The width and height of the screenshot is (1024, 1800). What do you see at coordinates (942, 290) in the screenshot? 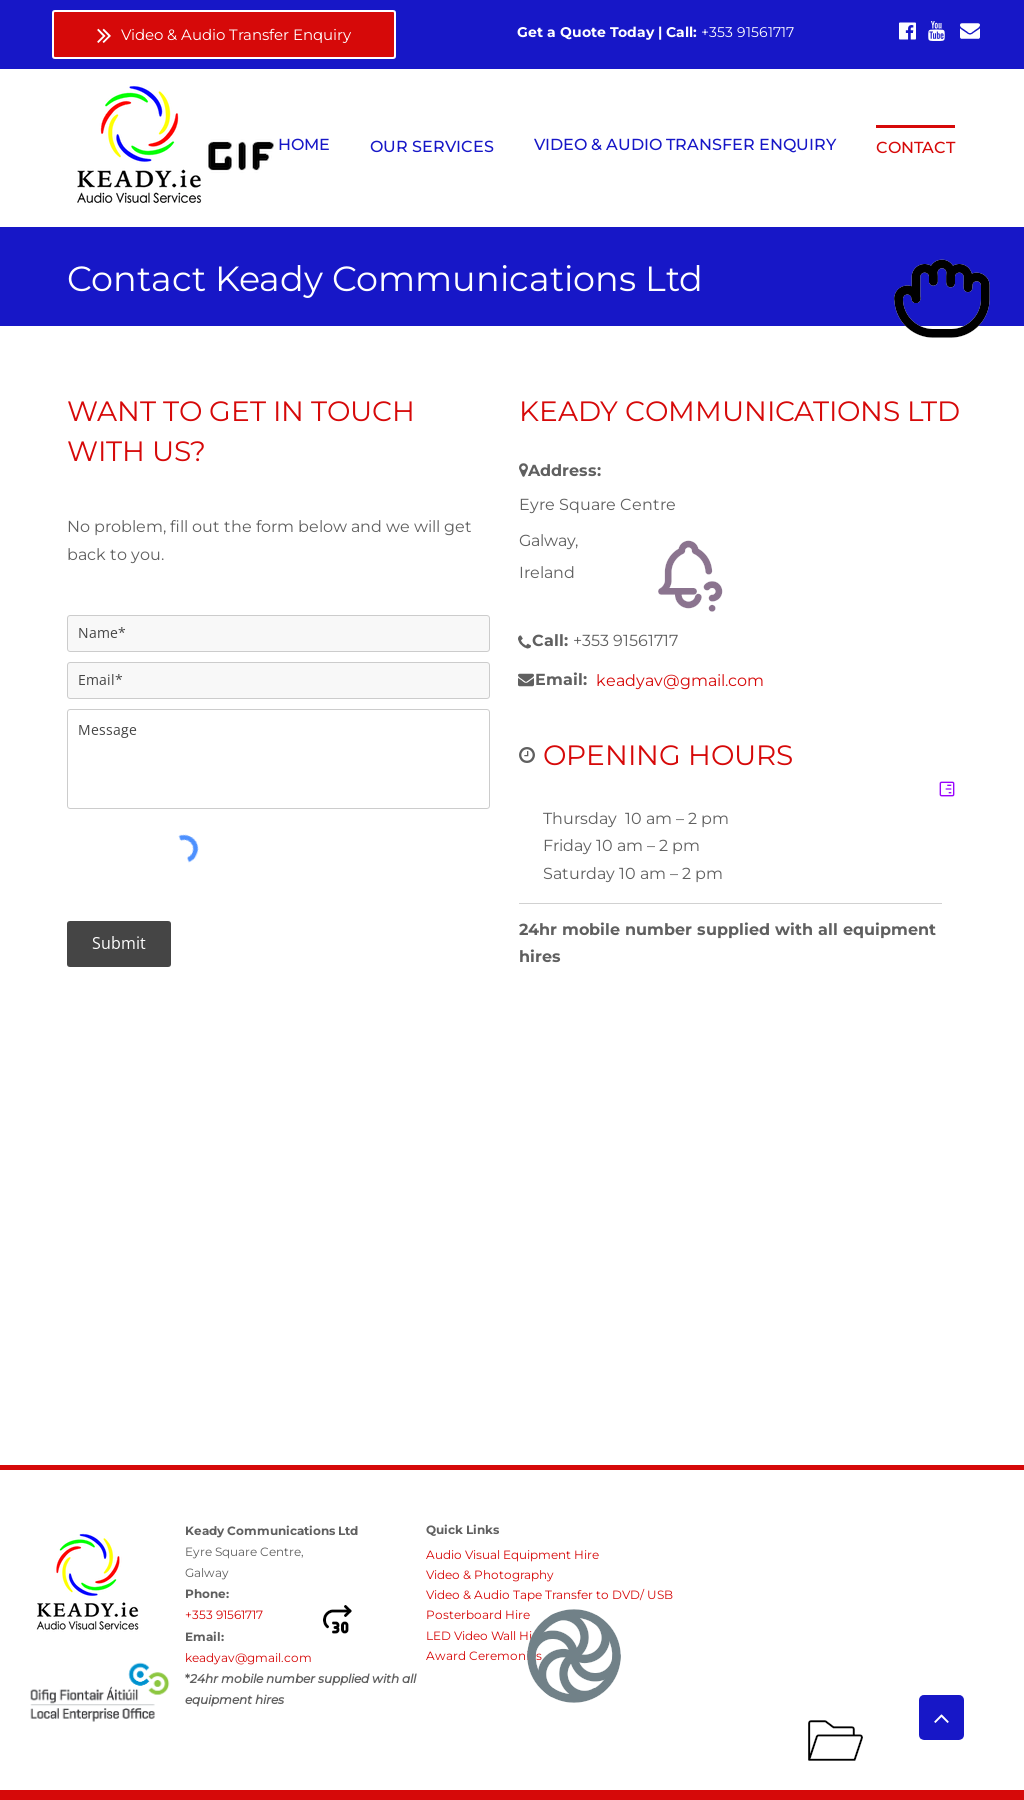
I see `drag to reorder items` at bounding box center [942, 290].